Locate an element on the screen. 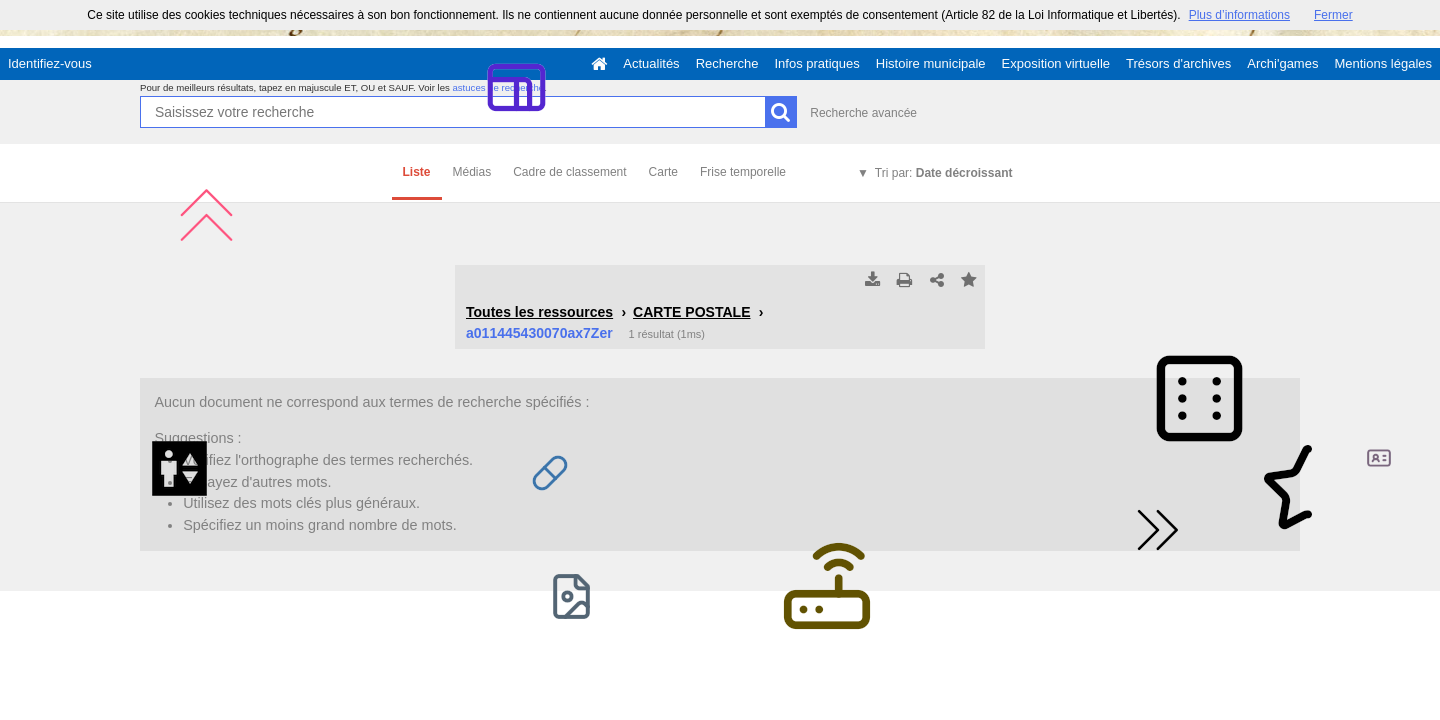 The height and width of the screenshot is (720, 1440). randomize or shuffle content is located at coordinates (1199, 398).